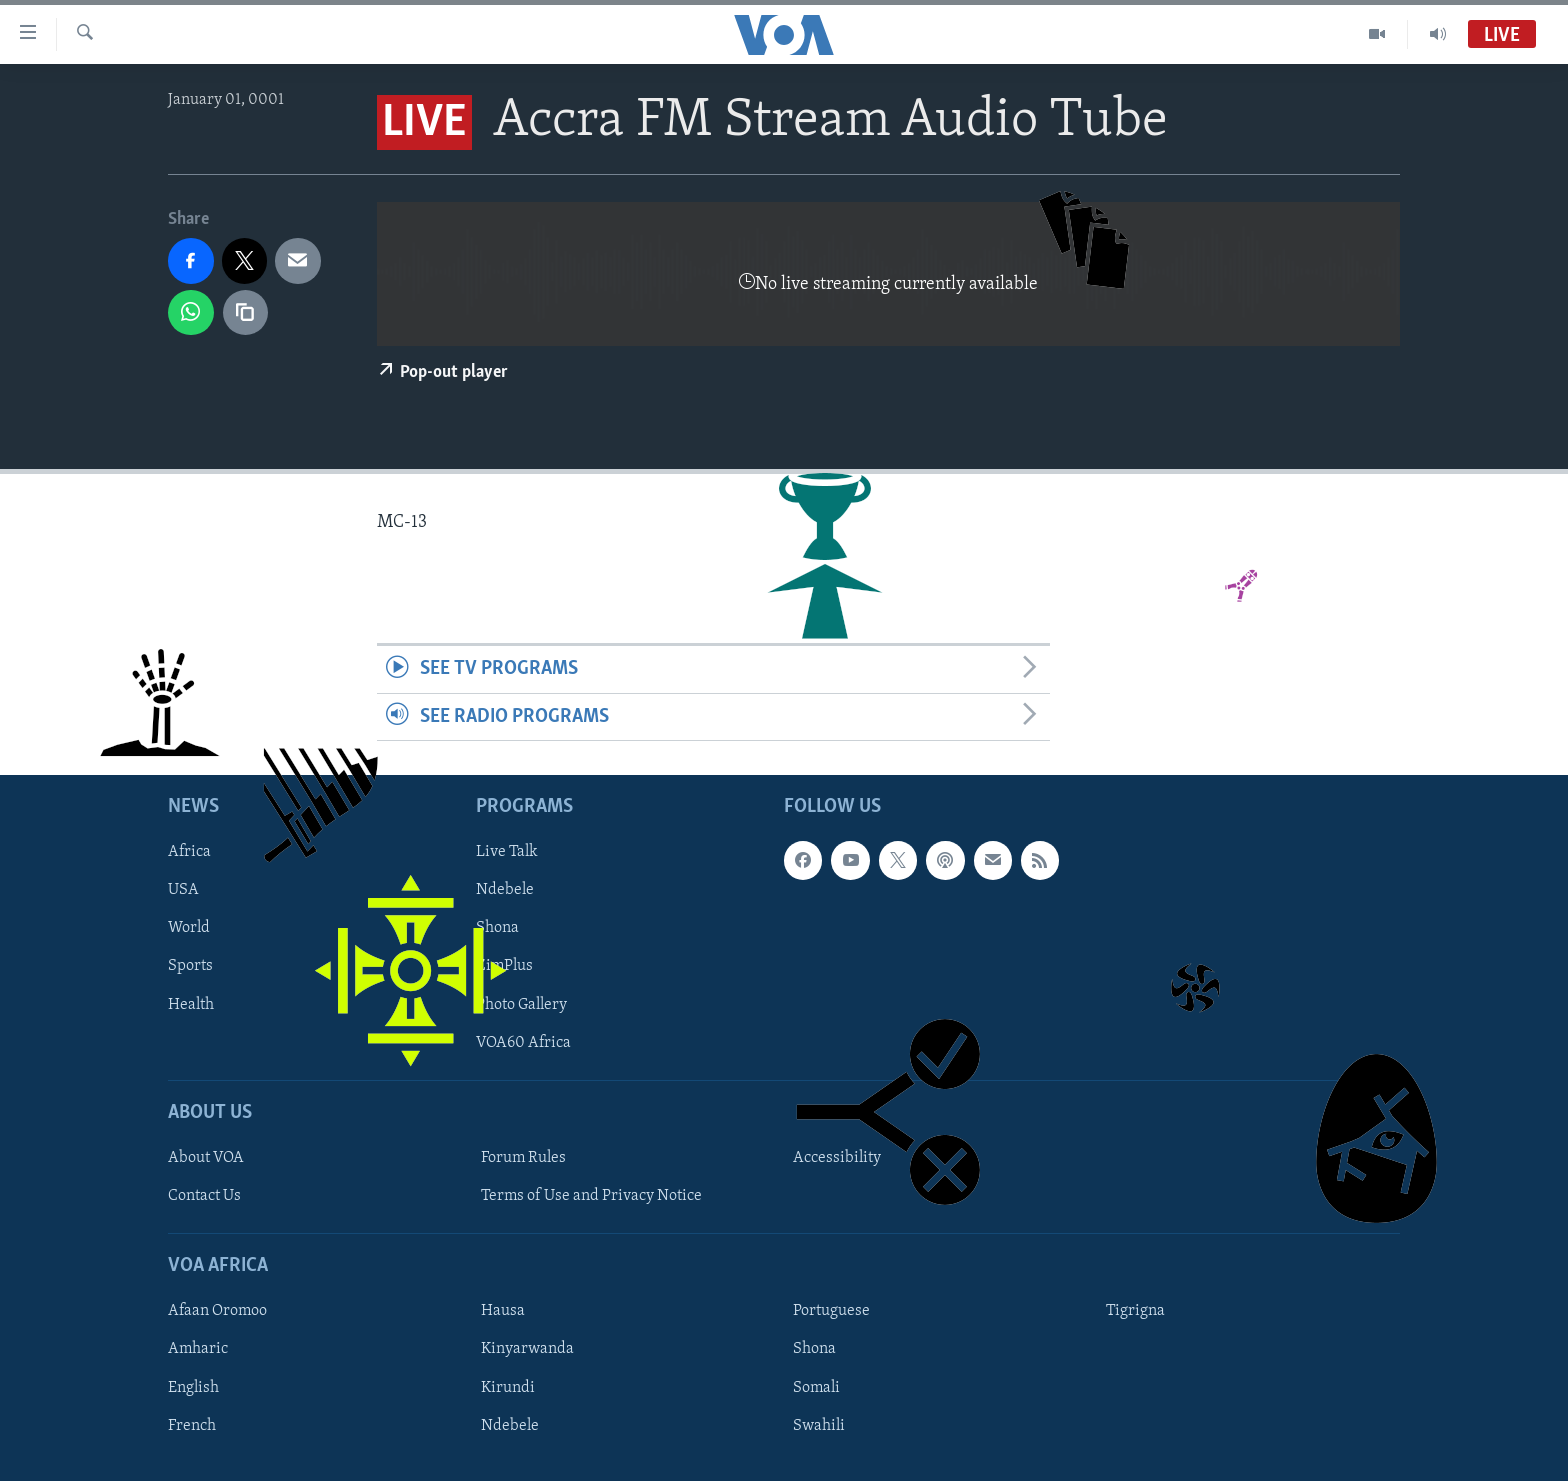 This screenshot has width=1568, height=1481. Describe the element at coordinates (410, 971) in the screenshot. I see `religious or gothic-themed game category` at that location.